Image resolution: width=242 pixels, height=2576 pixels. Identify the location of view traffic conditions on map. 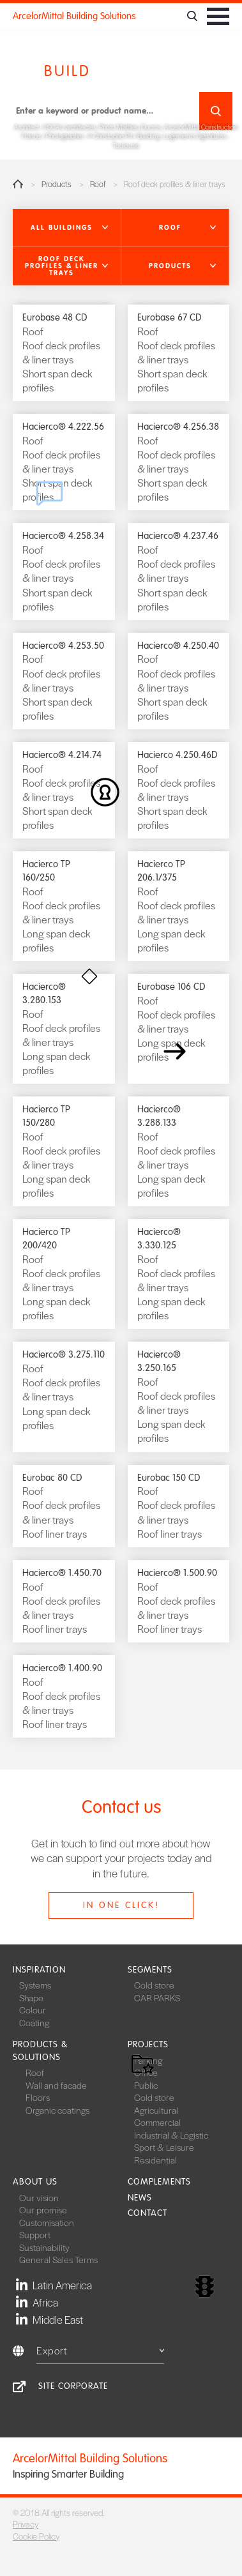
(204, 2286).